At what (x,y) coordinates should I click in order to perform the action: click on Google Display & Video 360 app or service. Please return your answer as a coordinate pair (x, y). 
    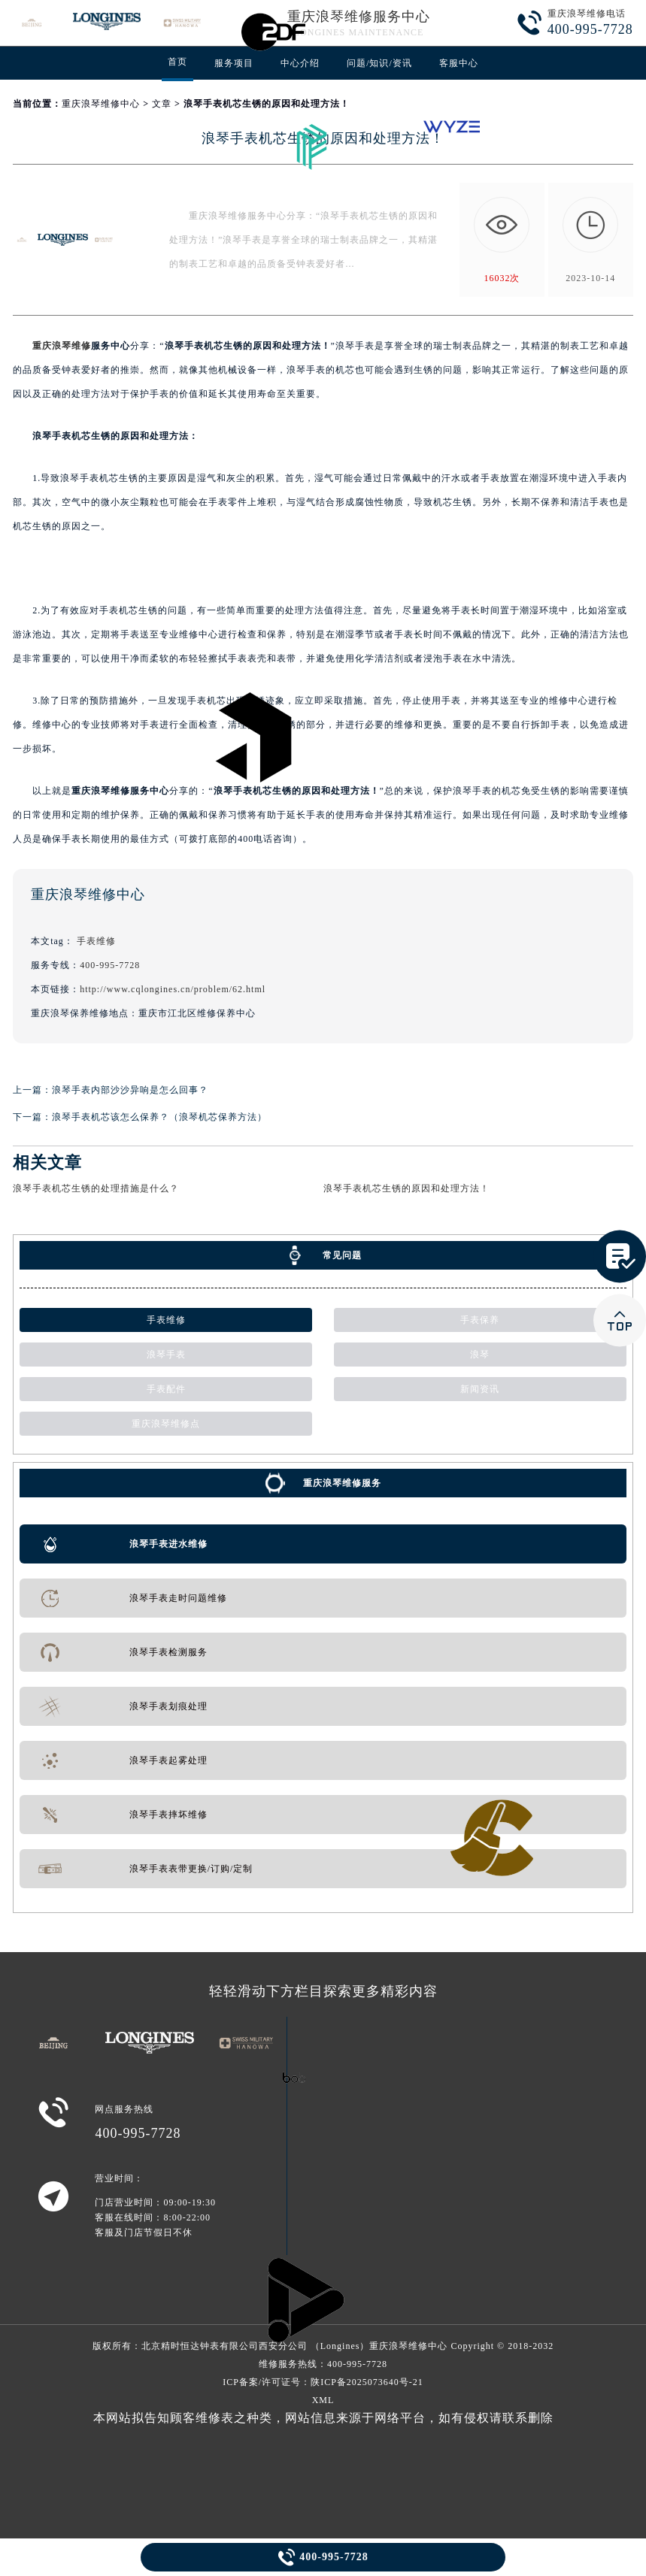
    Looking at the image, I should click on (306, 2300).